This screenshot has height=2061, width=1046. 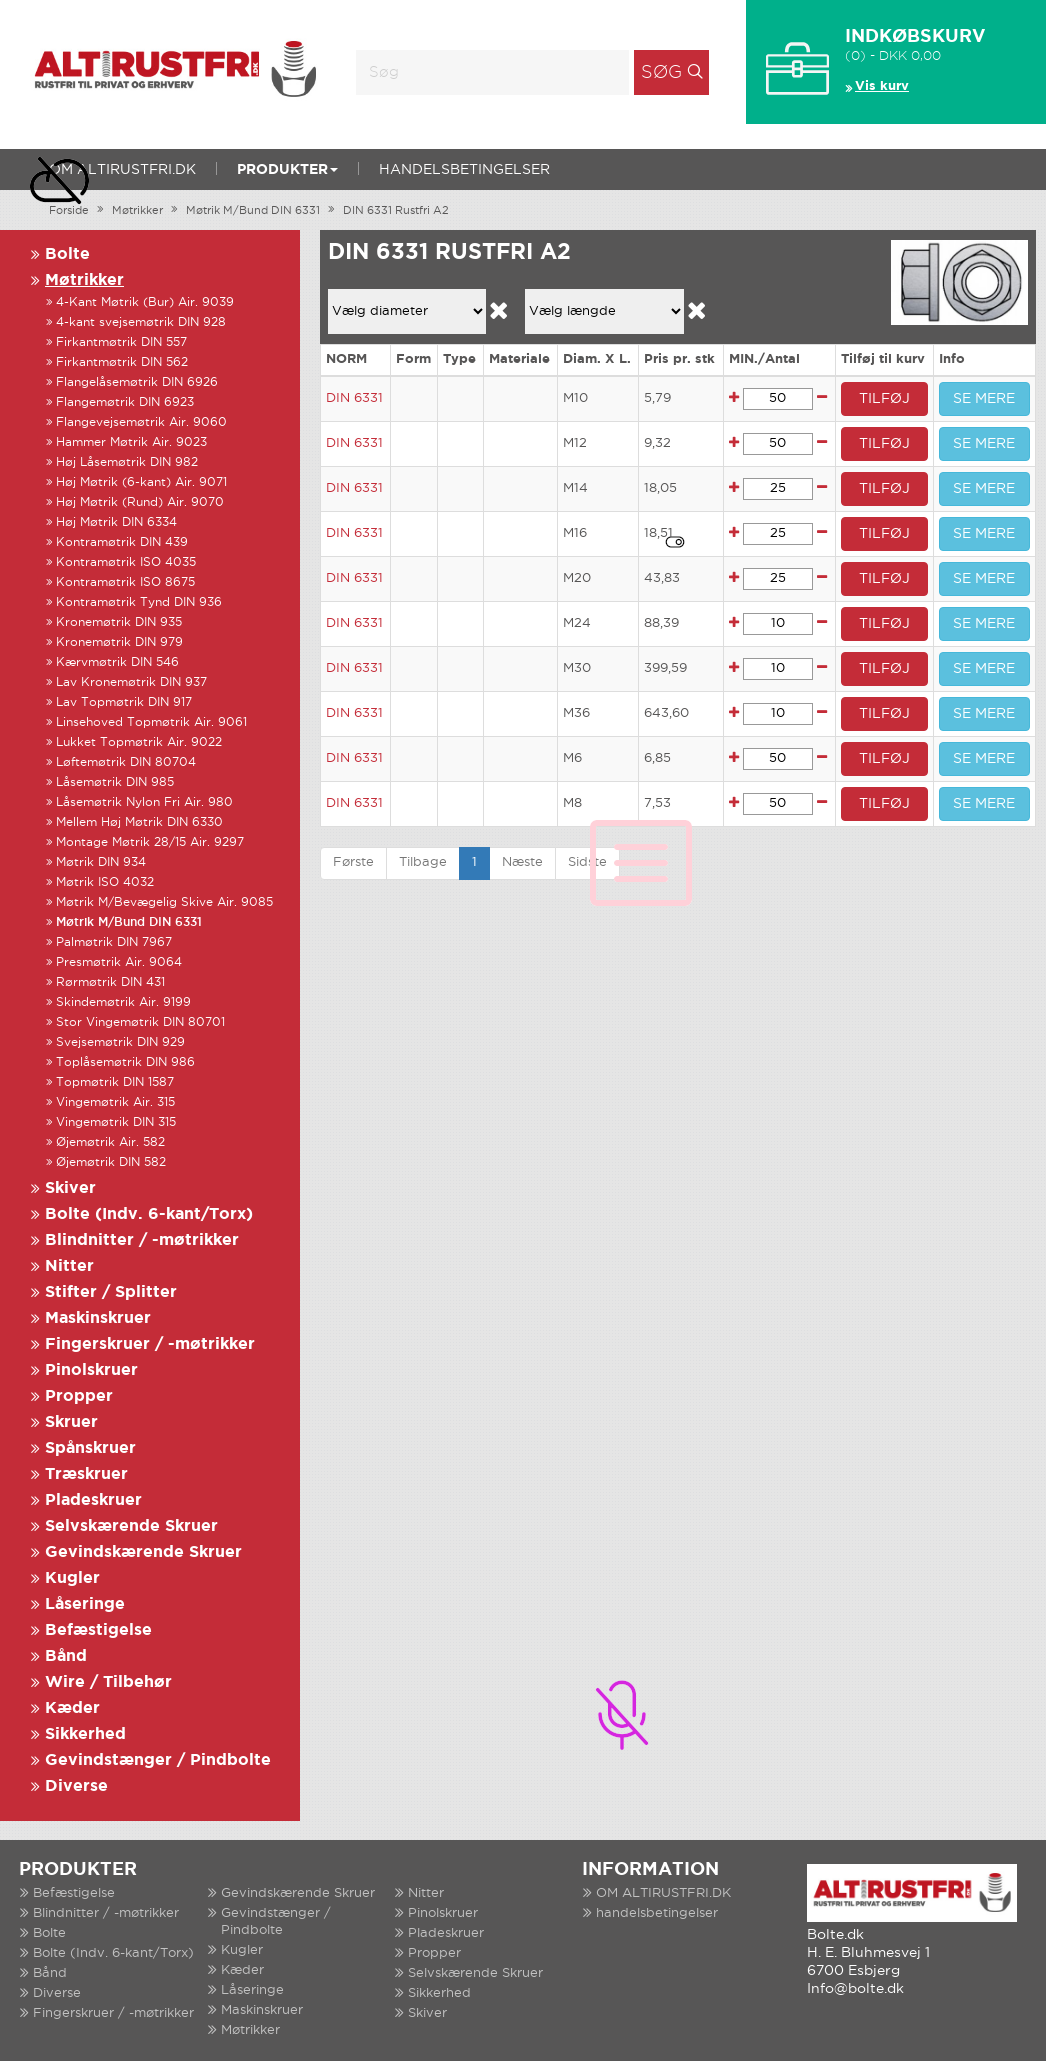 I want to click on indicates cloud sync is disabled, so click(x=59, y=180).